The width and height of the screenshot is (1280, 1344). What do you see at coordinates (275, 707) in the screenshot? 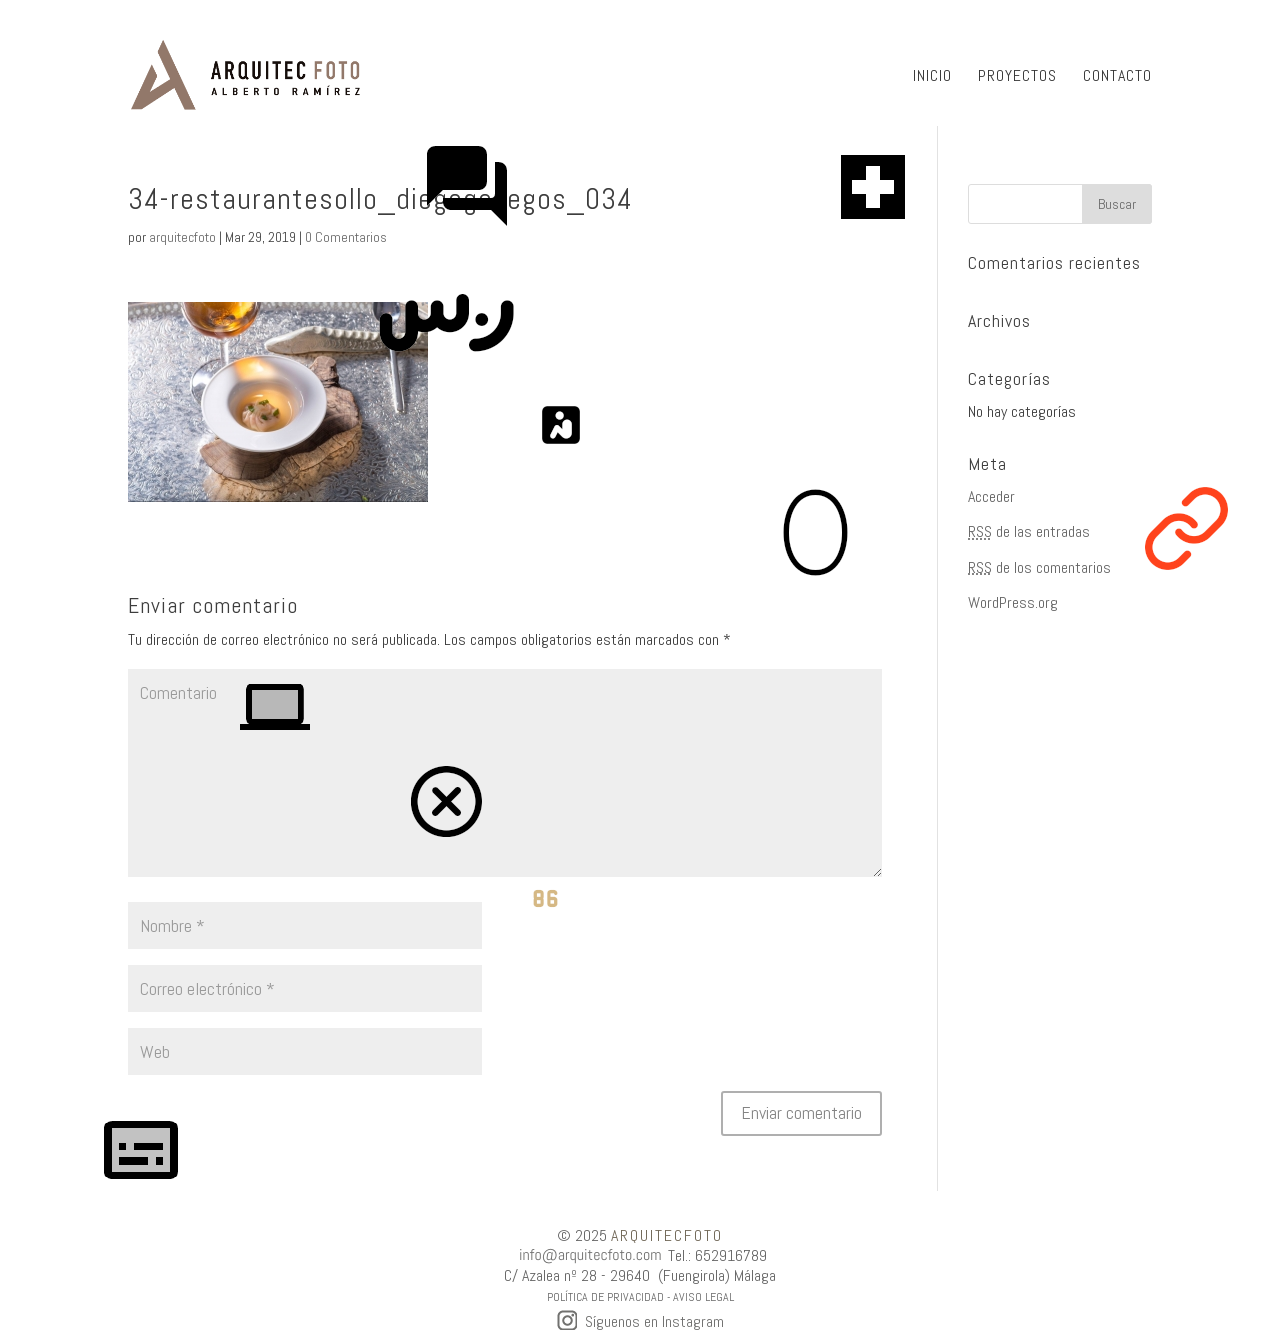
I see `access desktop or computer settings` at bounding box center [275, 707].